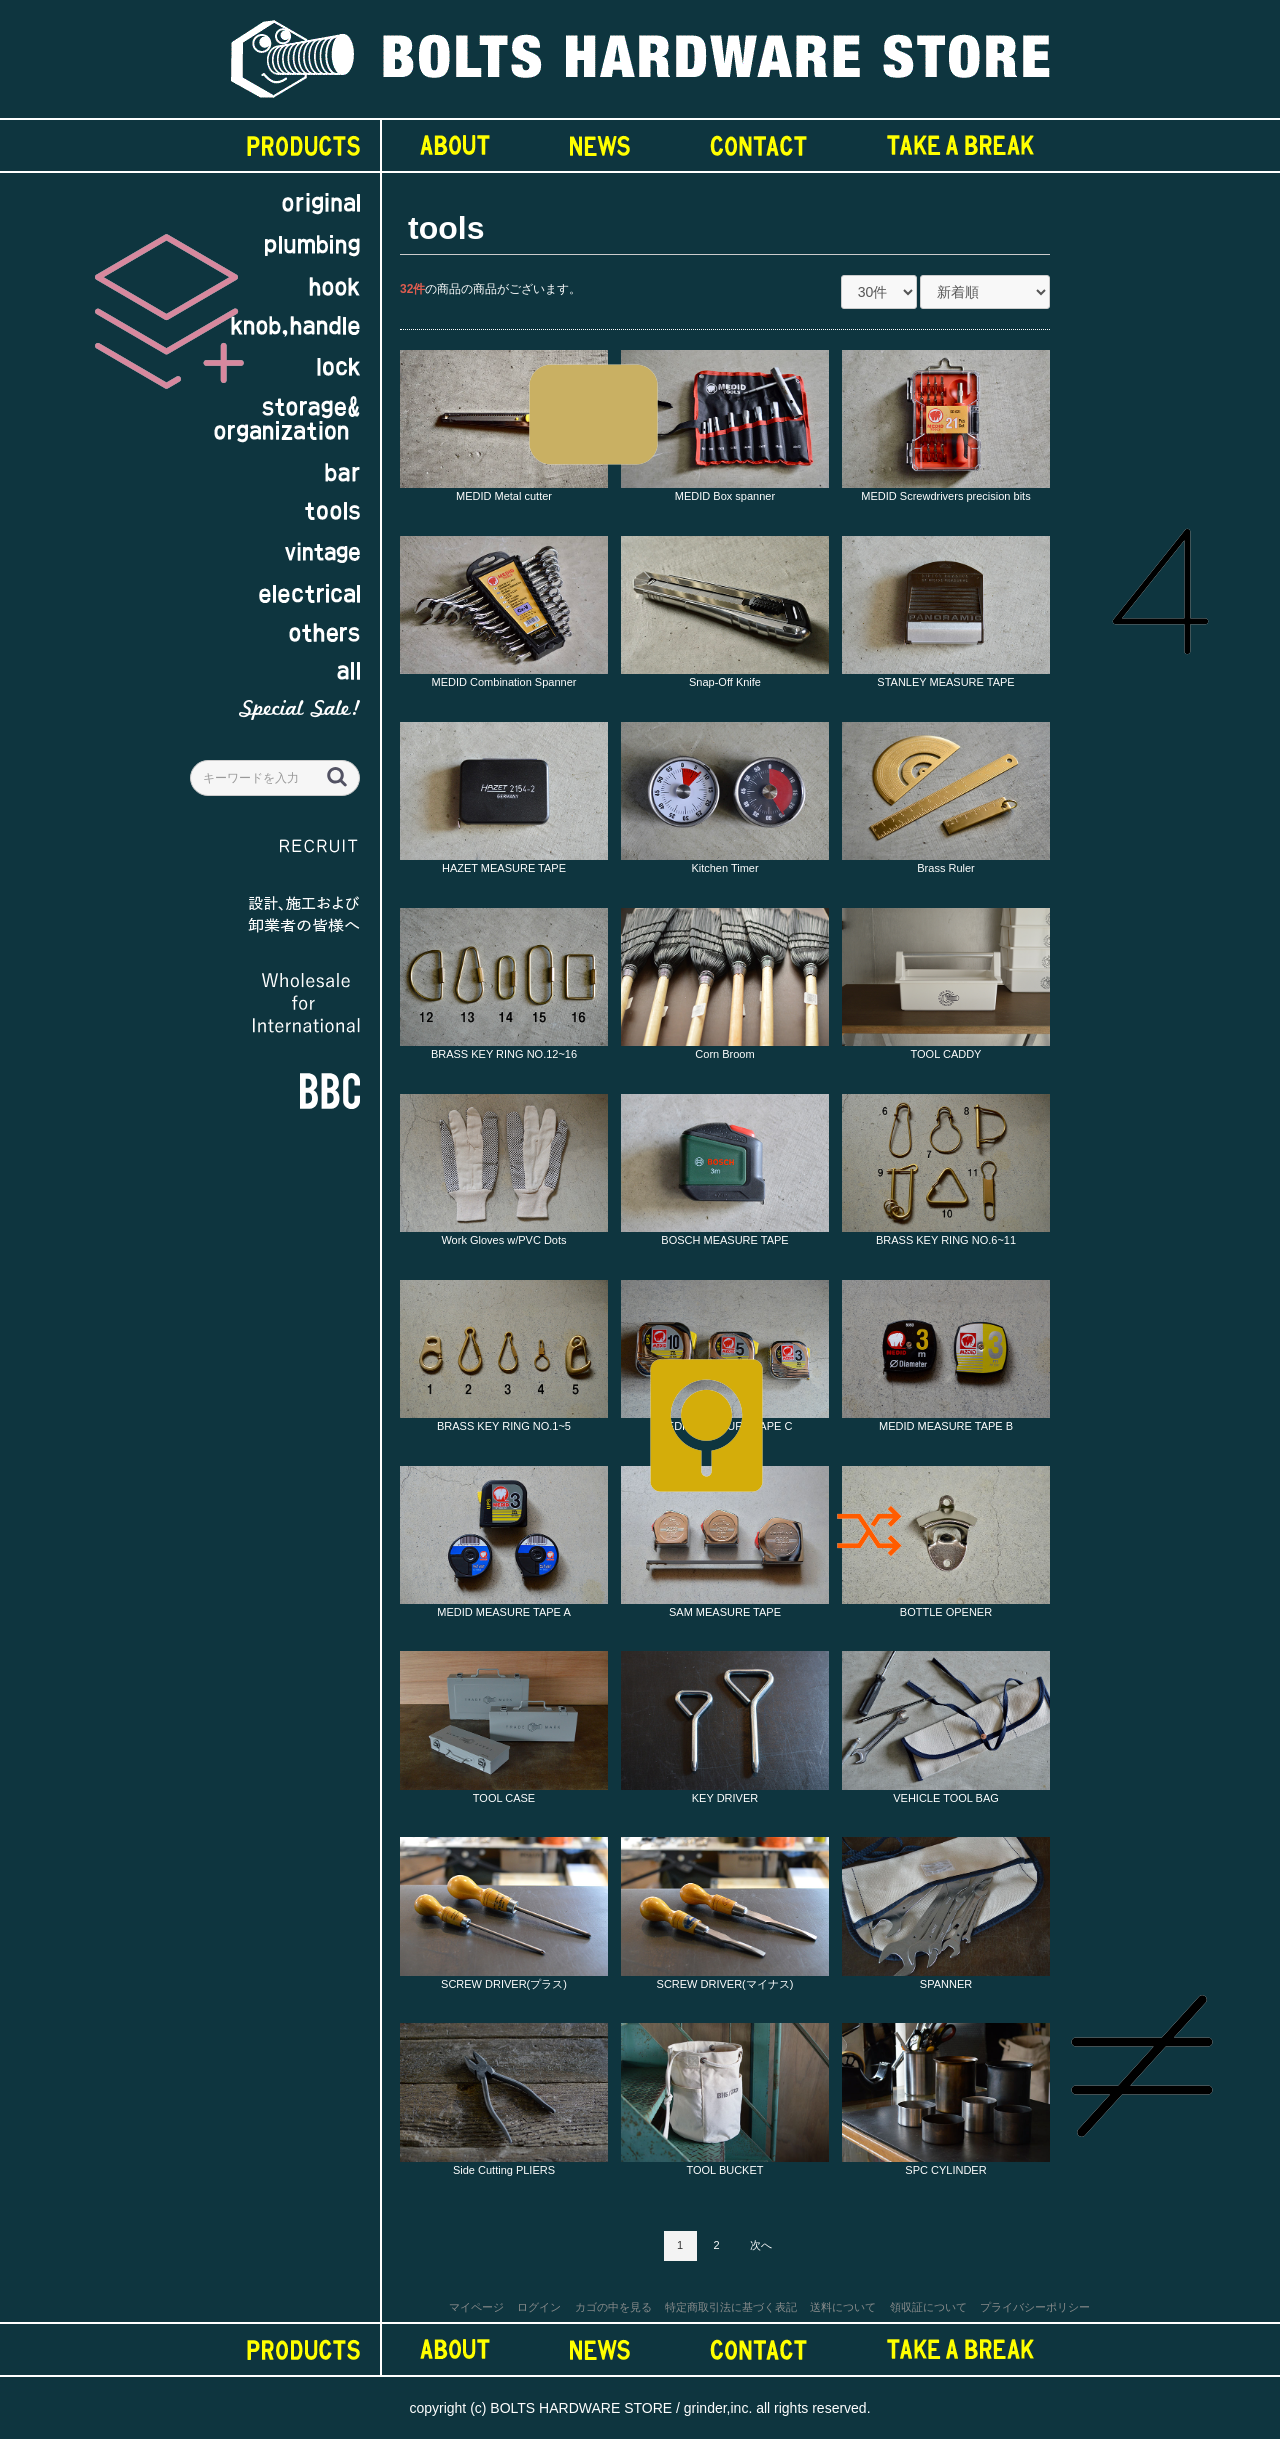 The height and width of the screenshot is (2439, 1280). Describe the element at coordinates (706, 1425) in the screenshot. I see `select neuter or non-binary gender option` at that location.